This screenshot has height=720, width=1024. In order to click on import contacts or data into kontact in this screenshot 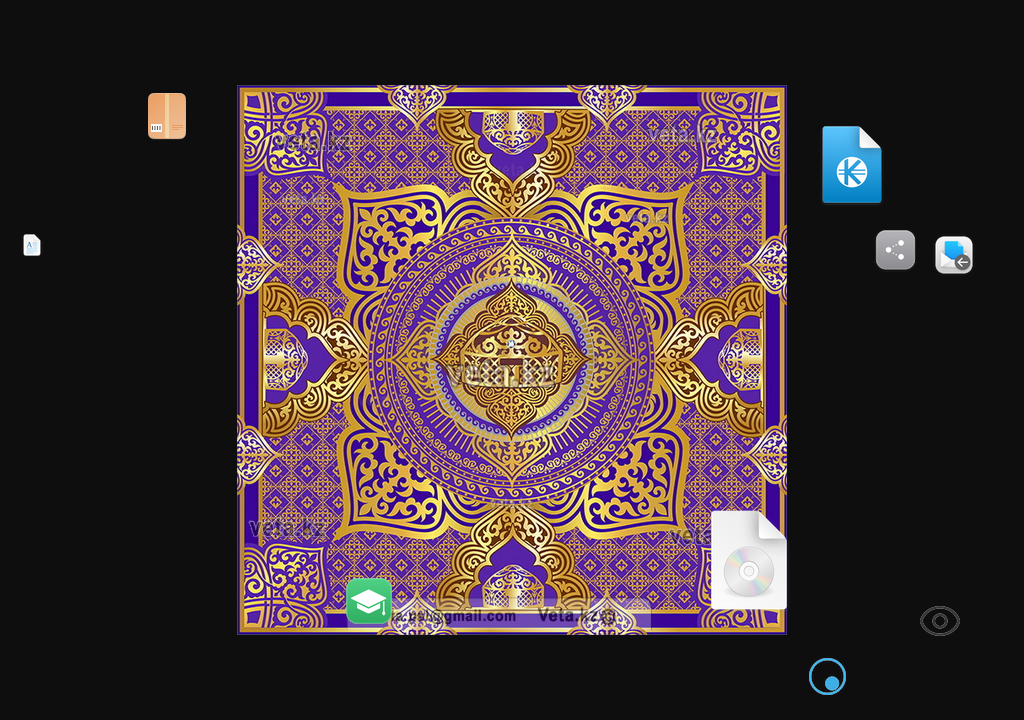, I will do `click(954, 255)`.